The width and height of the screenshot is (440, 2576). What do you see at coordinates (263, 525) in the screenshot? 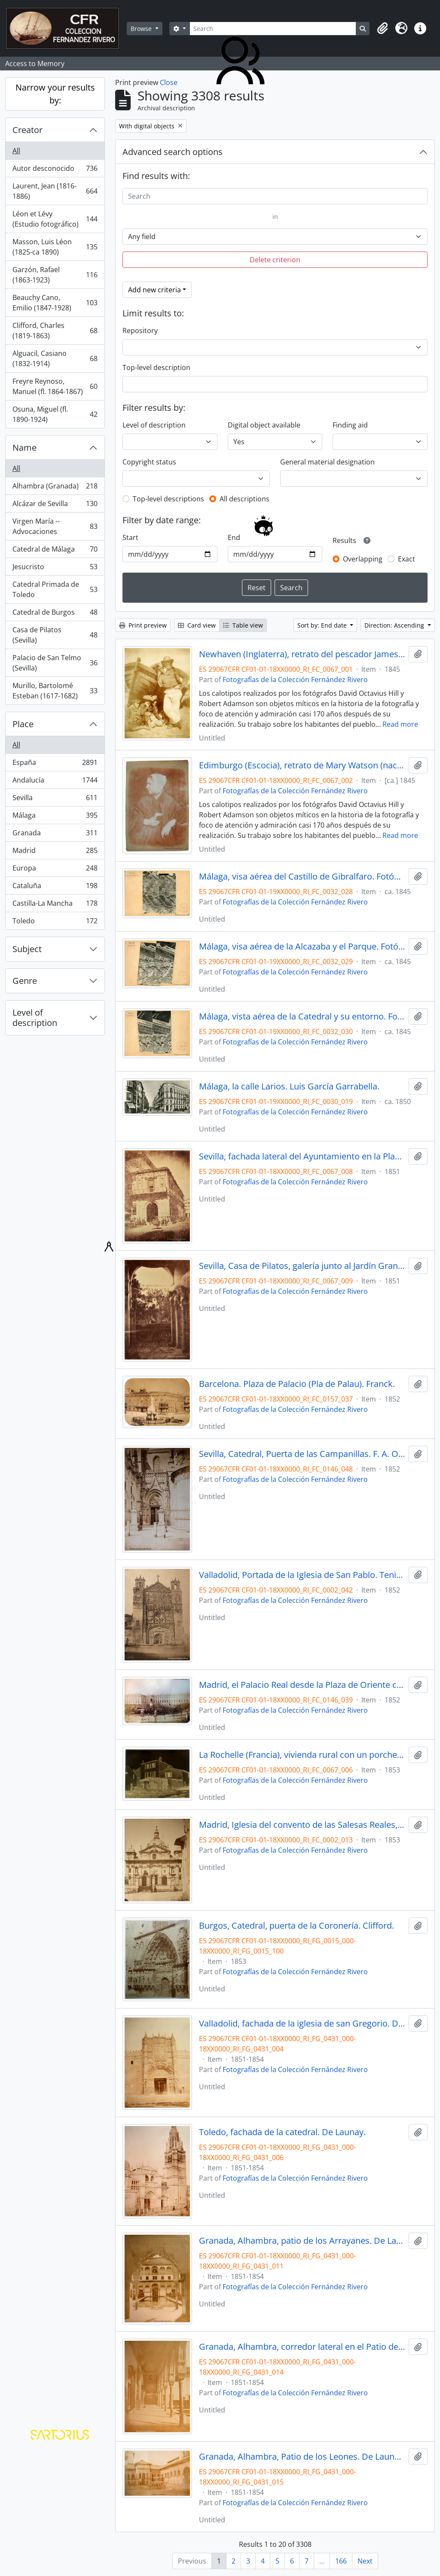
I see `skeleton ui framework logo` at bounding box center [263, 525].